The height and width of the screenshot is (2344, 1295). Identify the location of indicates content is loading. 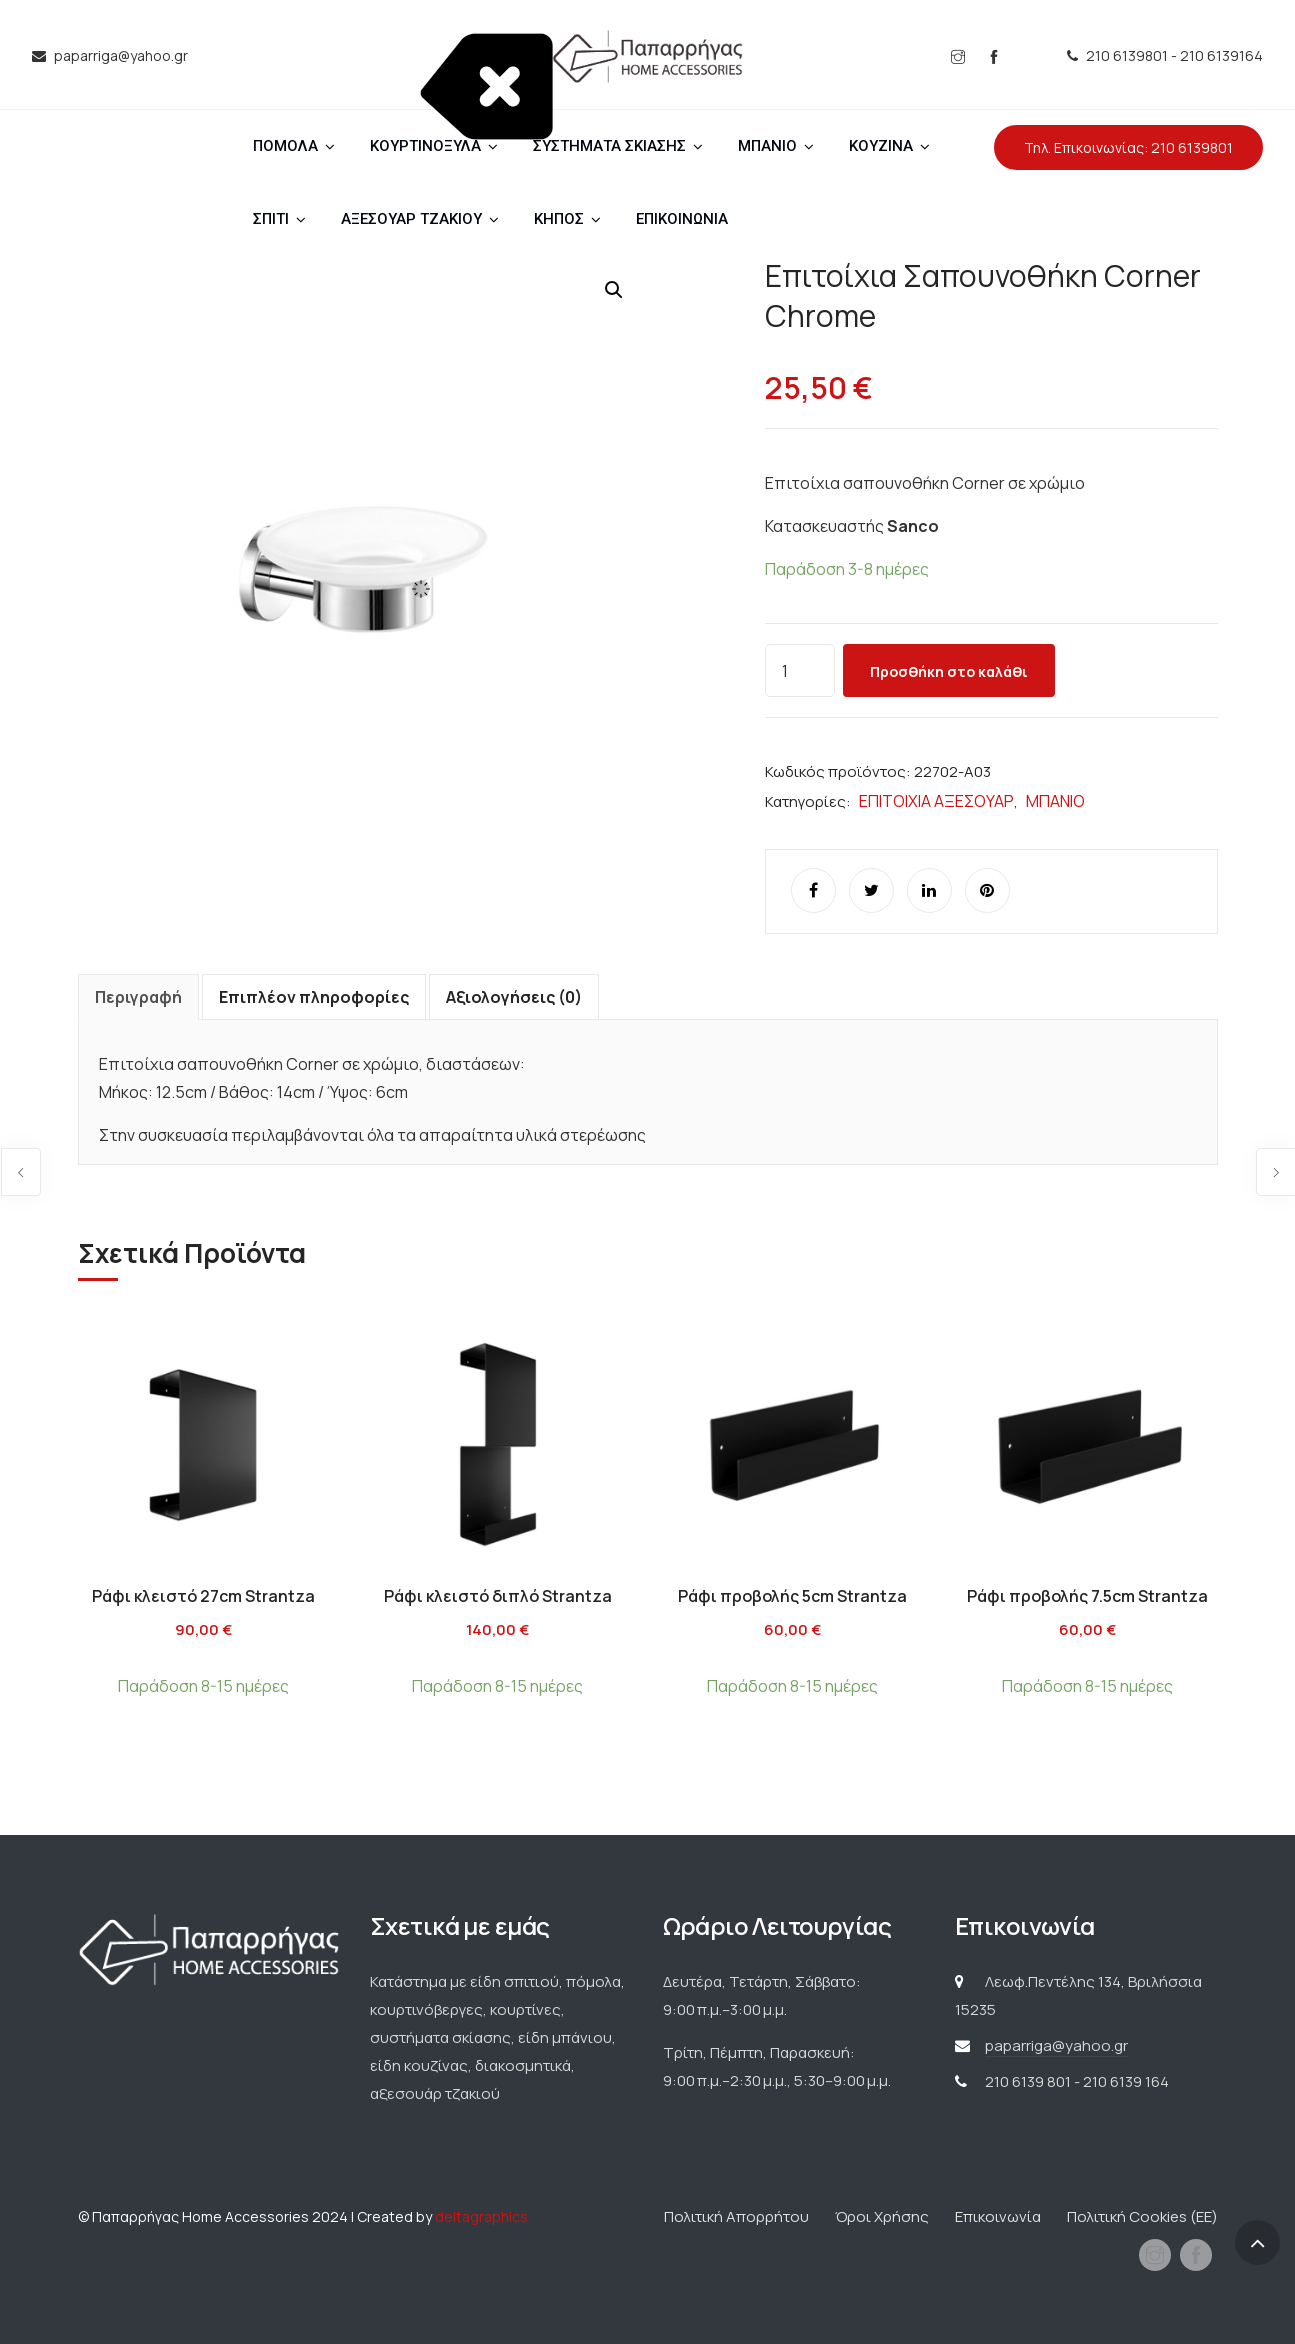
(421, 589).